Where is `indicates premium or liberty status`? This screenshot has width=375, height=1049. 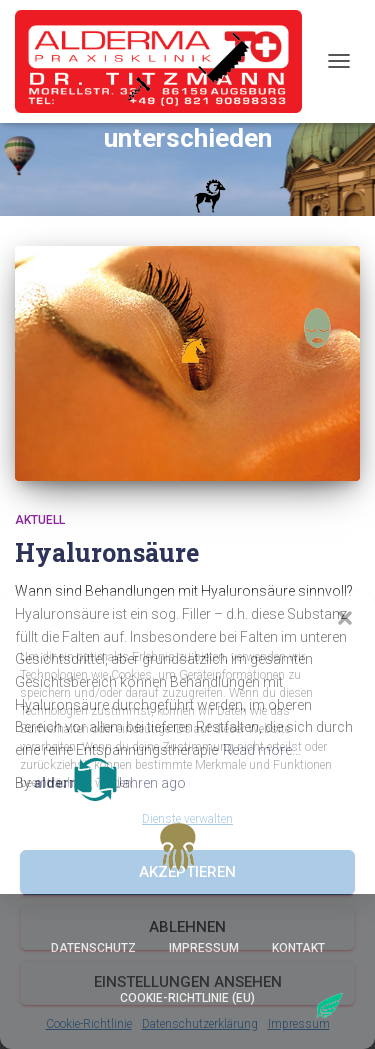 indicates premium or liberty status is located at coordinates (329, 1005).